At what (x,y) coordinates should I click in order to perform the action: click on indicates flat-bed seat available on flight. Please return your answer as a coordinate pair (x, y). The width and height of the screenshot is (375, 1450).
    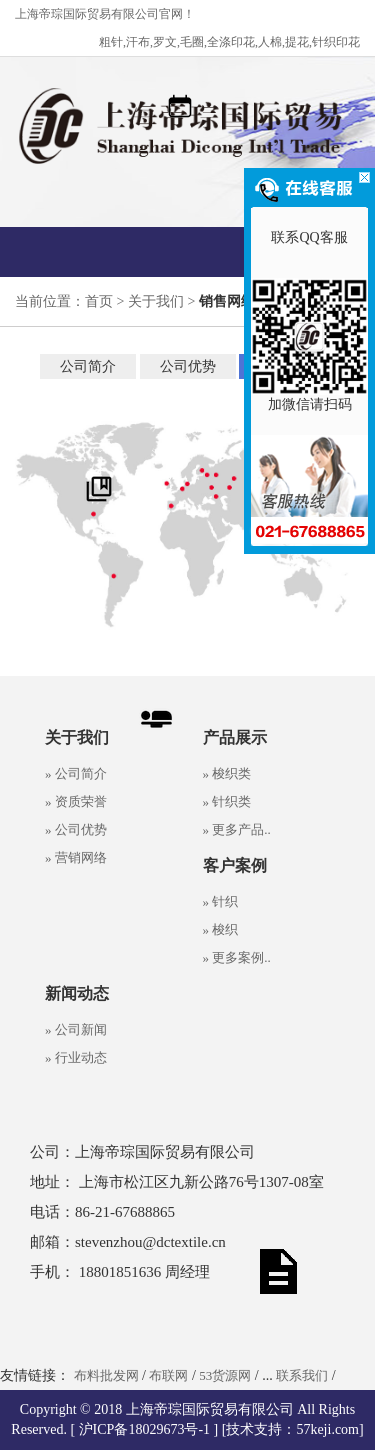
    Looking at the image, I should click on (156, 718).